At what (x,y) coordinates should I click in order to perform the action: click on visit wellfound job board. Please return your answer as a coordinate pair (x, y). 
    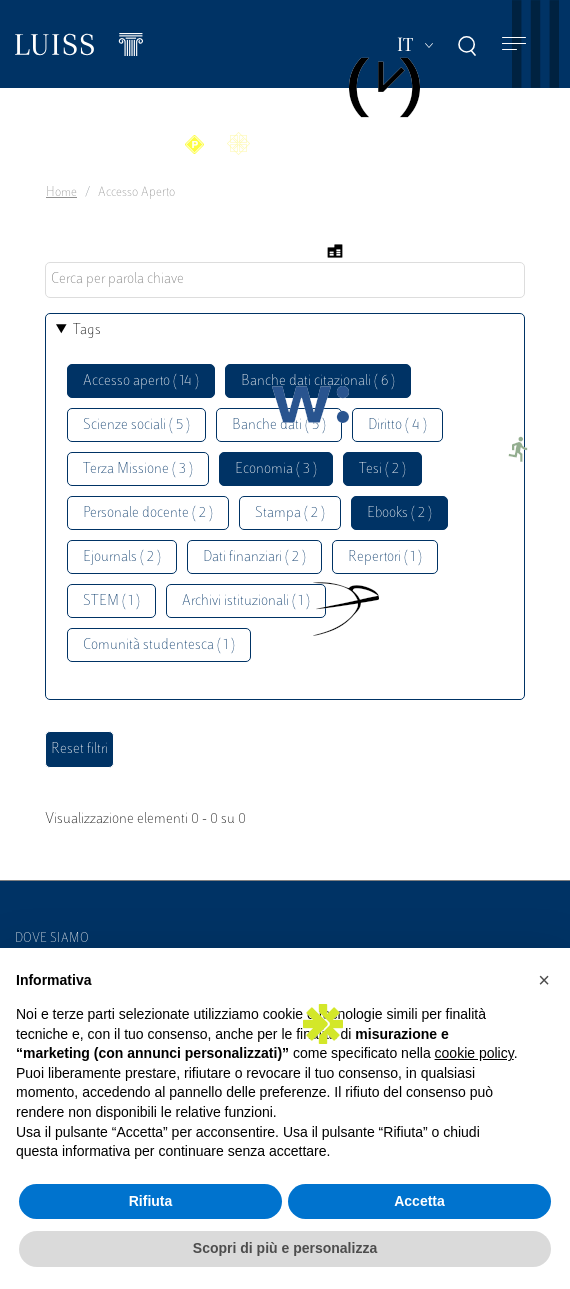
    Looking at the image, I should click on (310, 404).